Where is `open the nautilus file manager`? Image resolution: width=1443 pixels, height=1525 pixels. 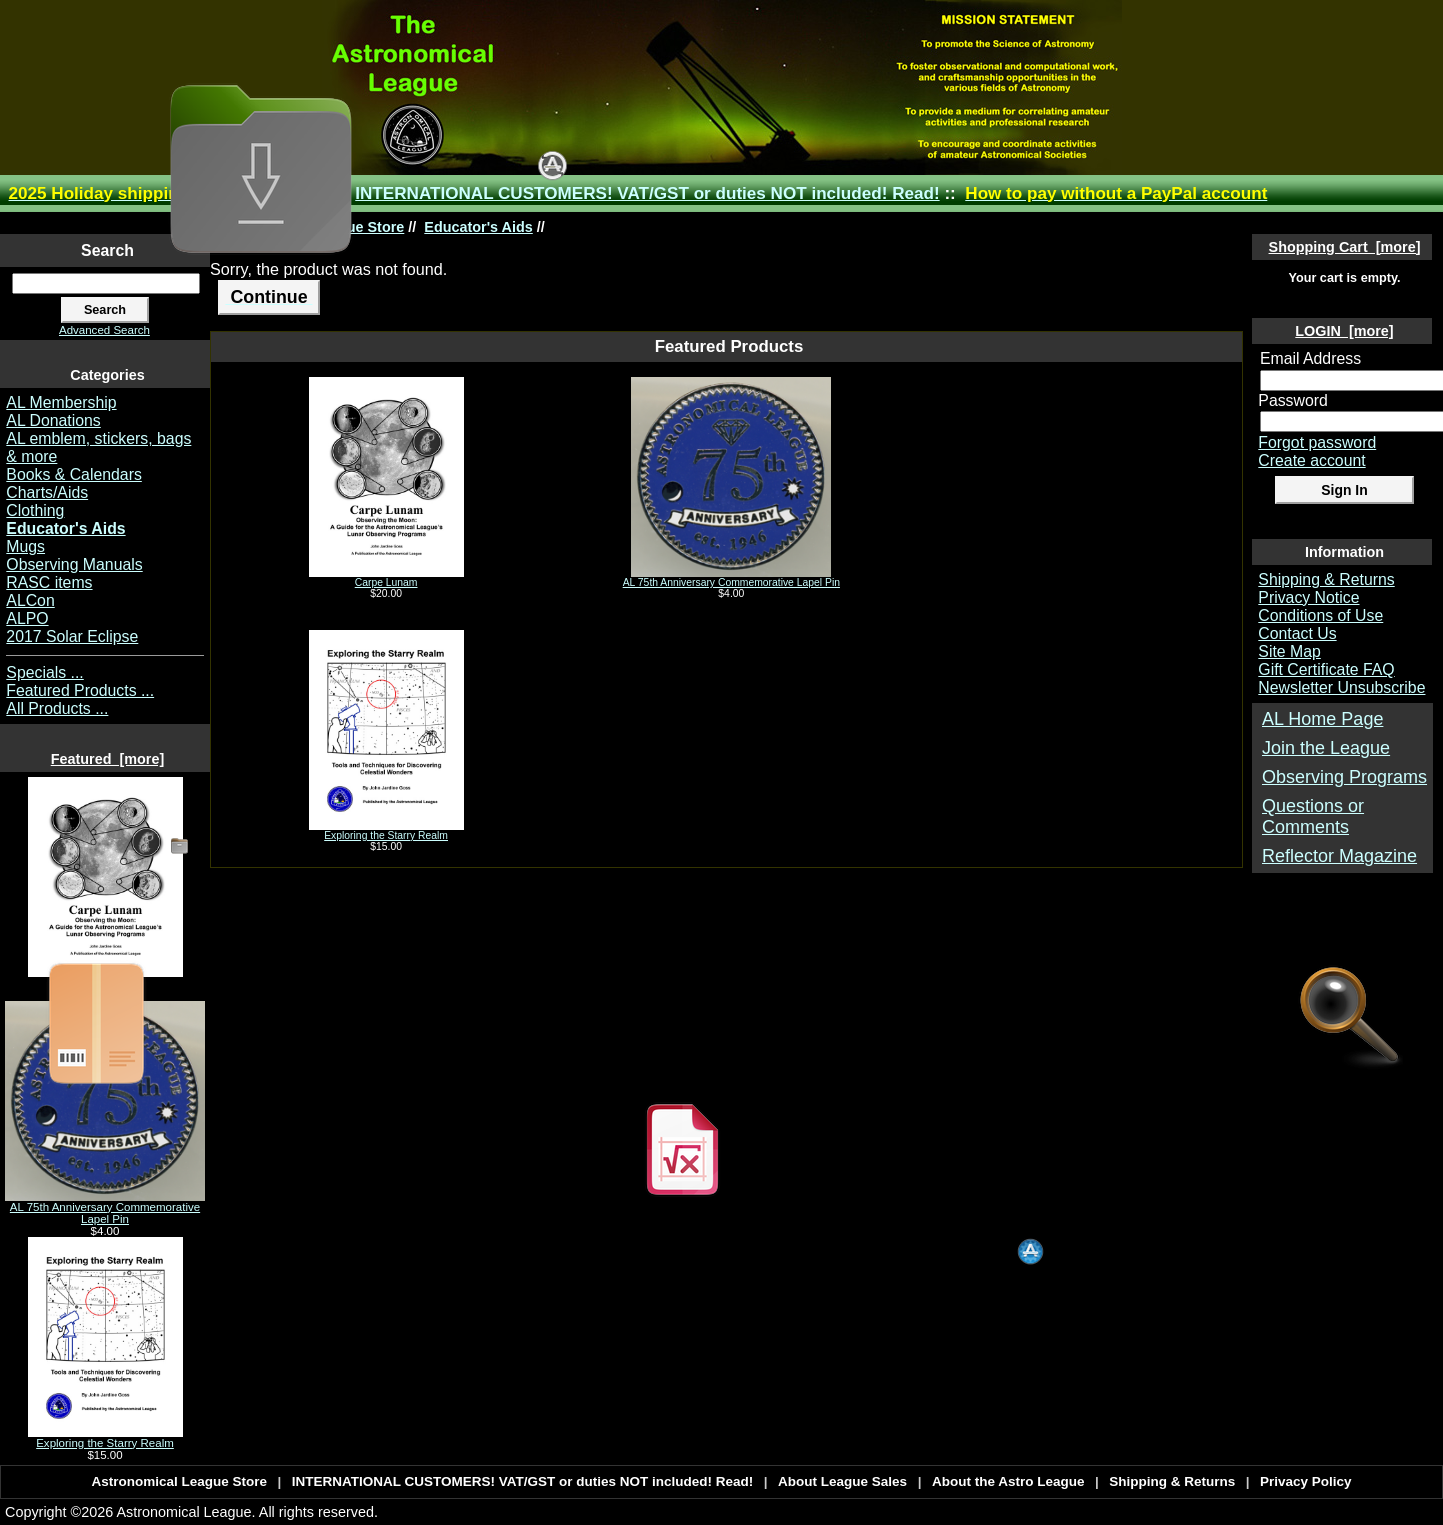
open the nautilus file manager is located at coordinates (179, 845).